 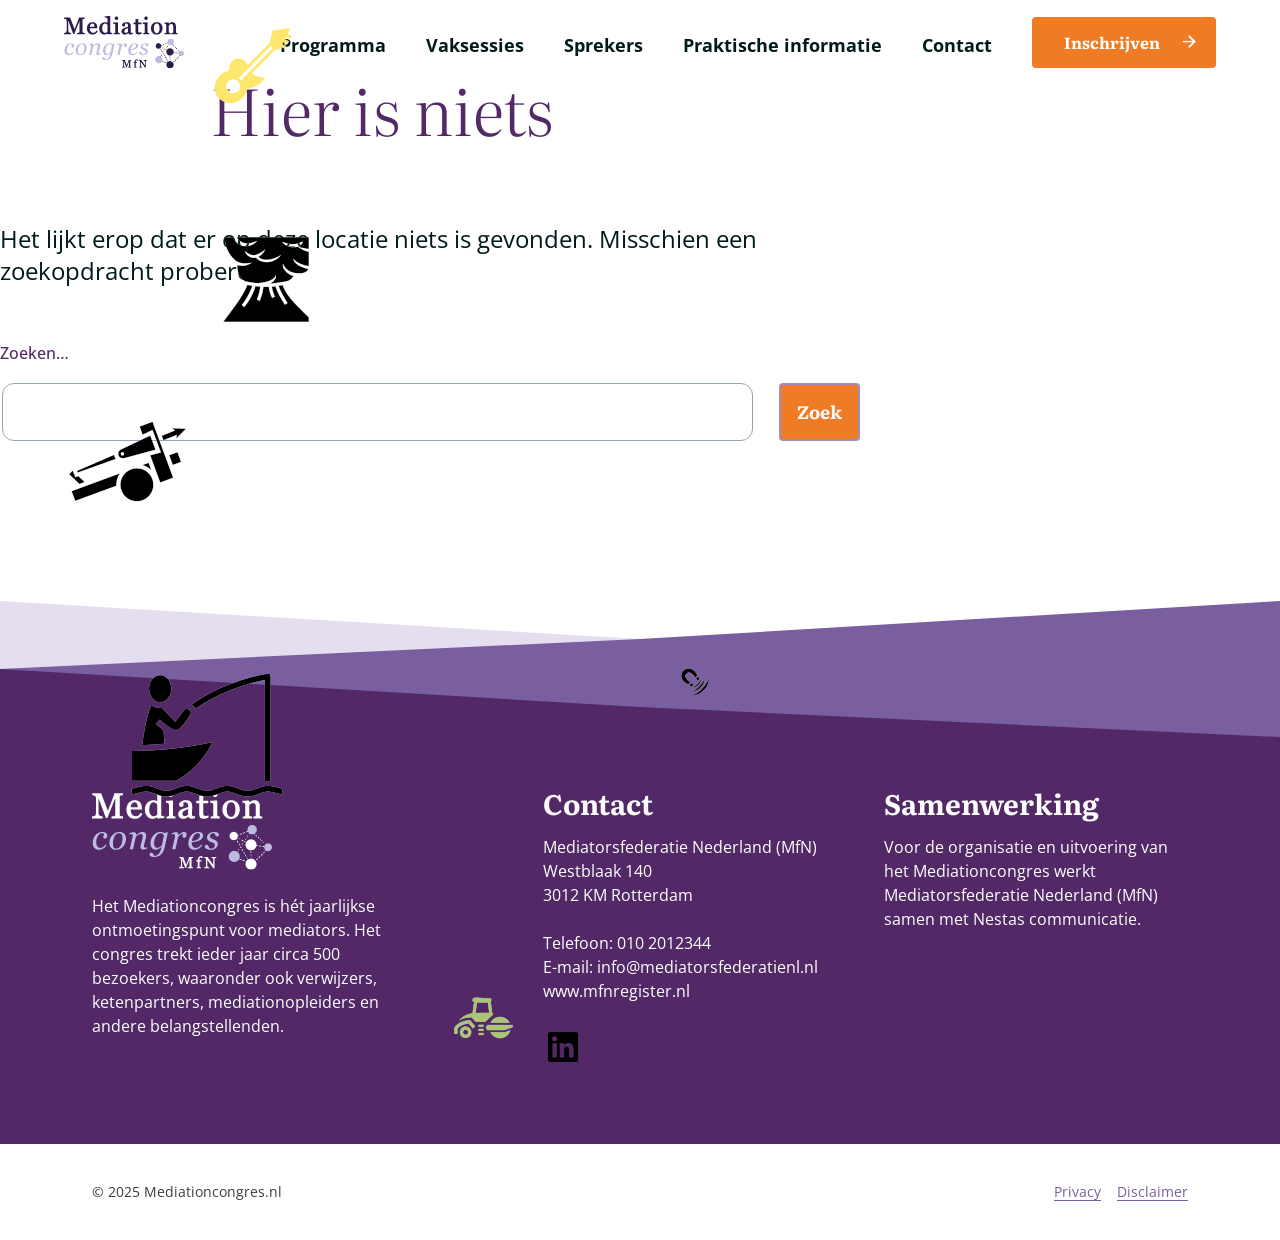 I want to click on indicates volcanic activity or geological hazard, so click(x=266, y=279).